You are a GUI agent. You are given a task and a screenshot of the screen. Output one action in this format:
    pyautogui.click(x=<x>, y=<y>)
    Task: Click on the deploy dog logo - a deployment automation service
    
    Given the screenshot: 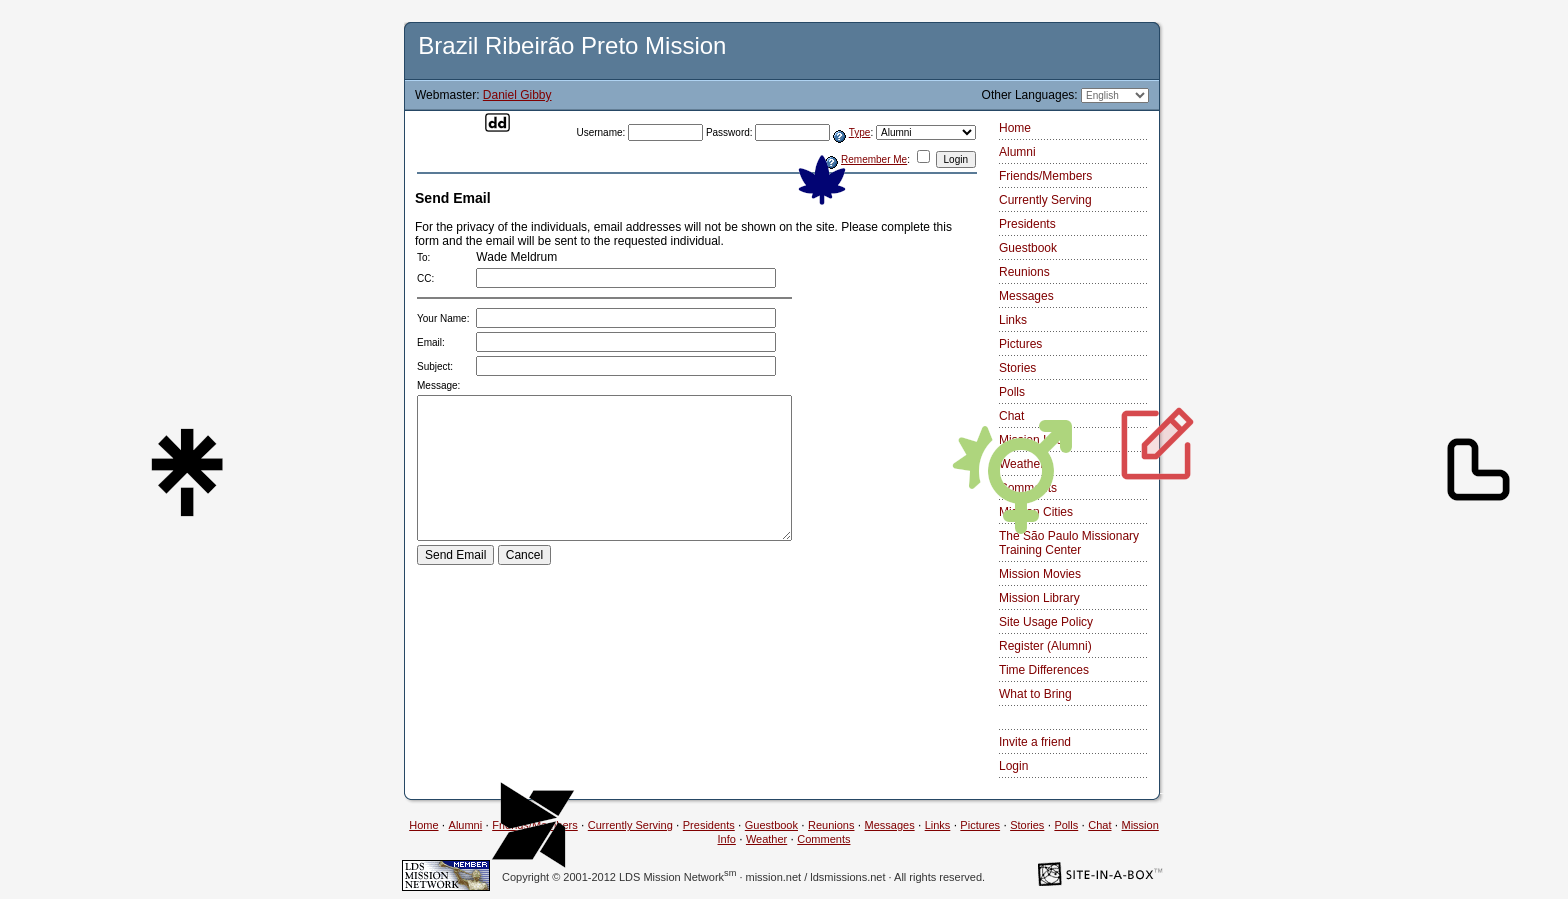 What is the action you would take?
    pyautogui.click(x=497, y=122)
    